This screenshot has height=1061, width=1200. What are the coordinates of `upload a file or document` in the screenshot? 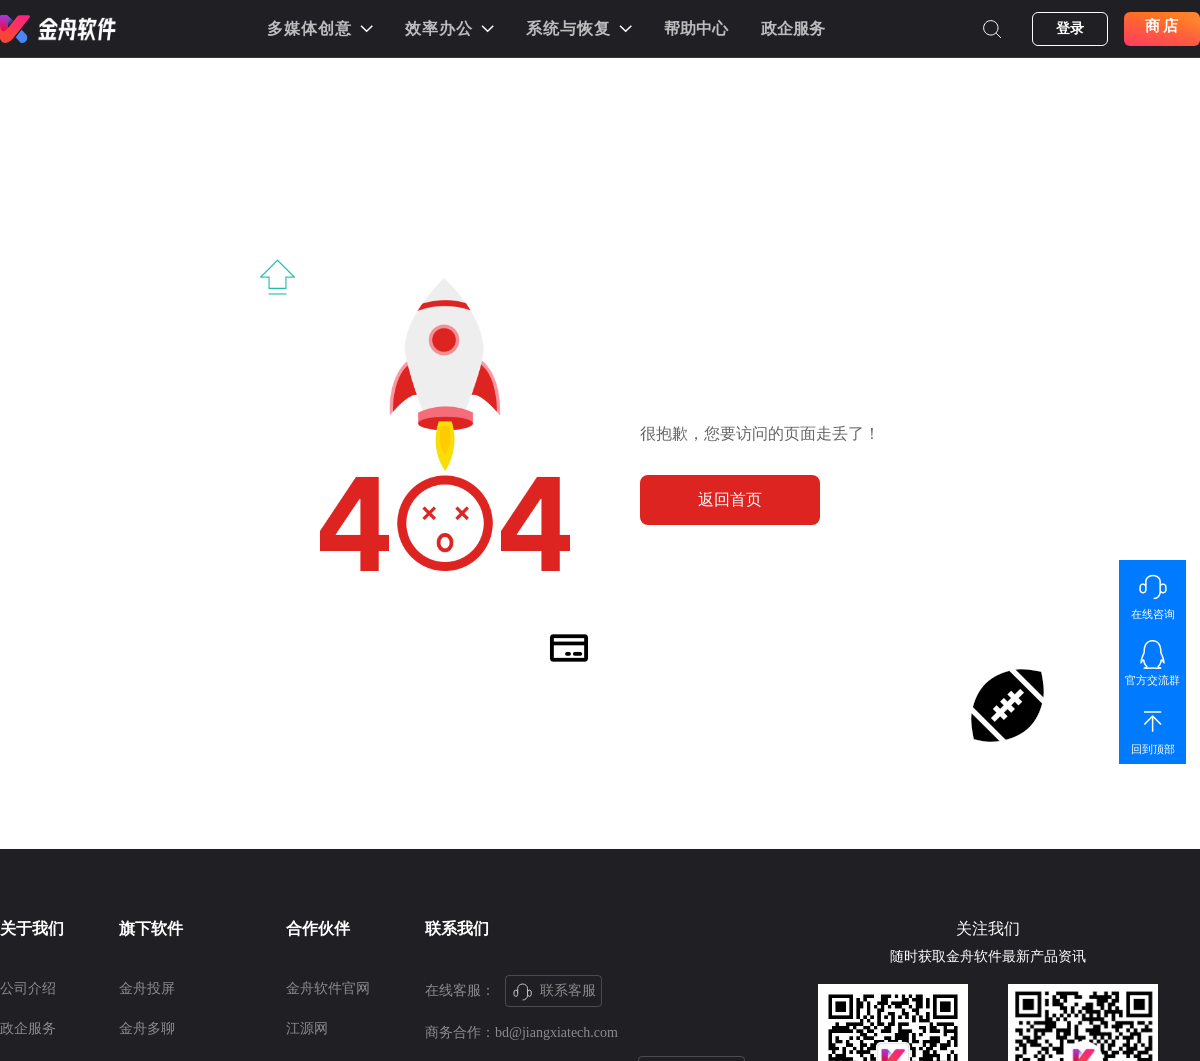 It's located at (277, 278).